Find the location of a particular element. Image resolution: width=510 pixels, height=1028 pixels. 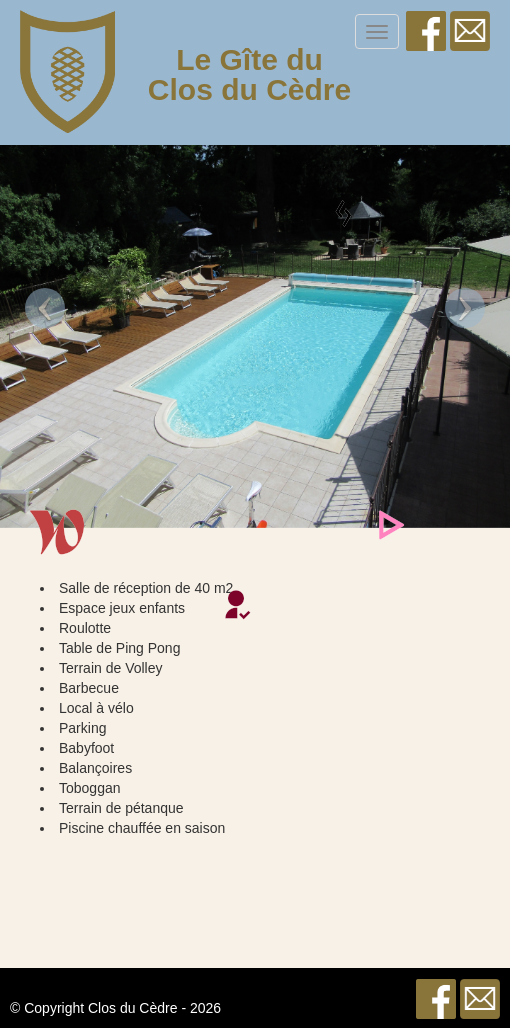

visit lintcode coding practice platform is located at coordinates (343, 213).